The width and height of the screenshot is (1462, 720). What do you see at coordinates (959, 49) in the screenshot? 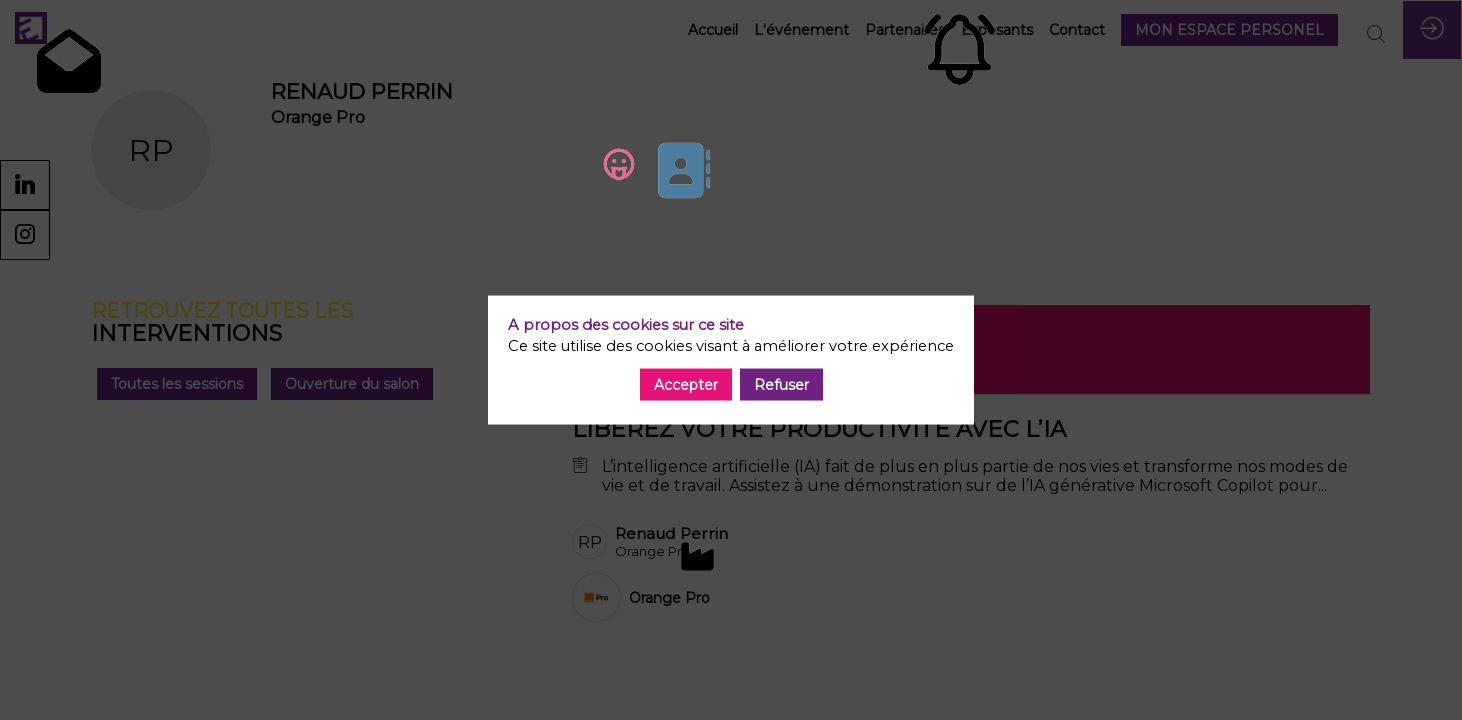
I see `indicates new notifications or alerts` at bounding box center [959, 49].